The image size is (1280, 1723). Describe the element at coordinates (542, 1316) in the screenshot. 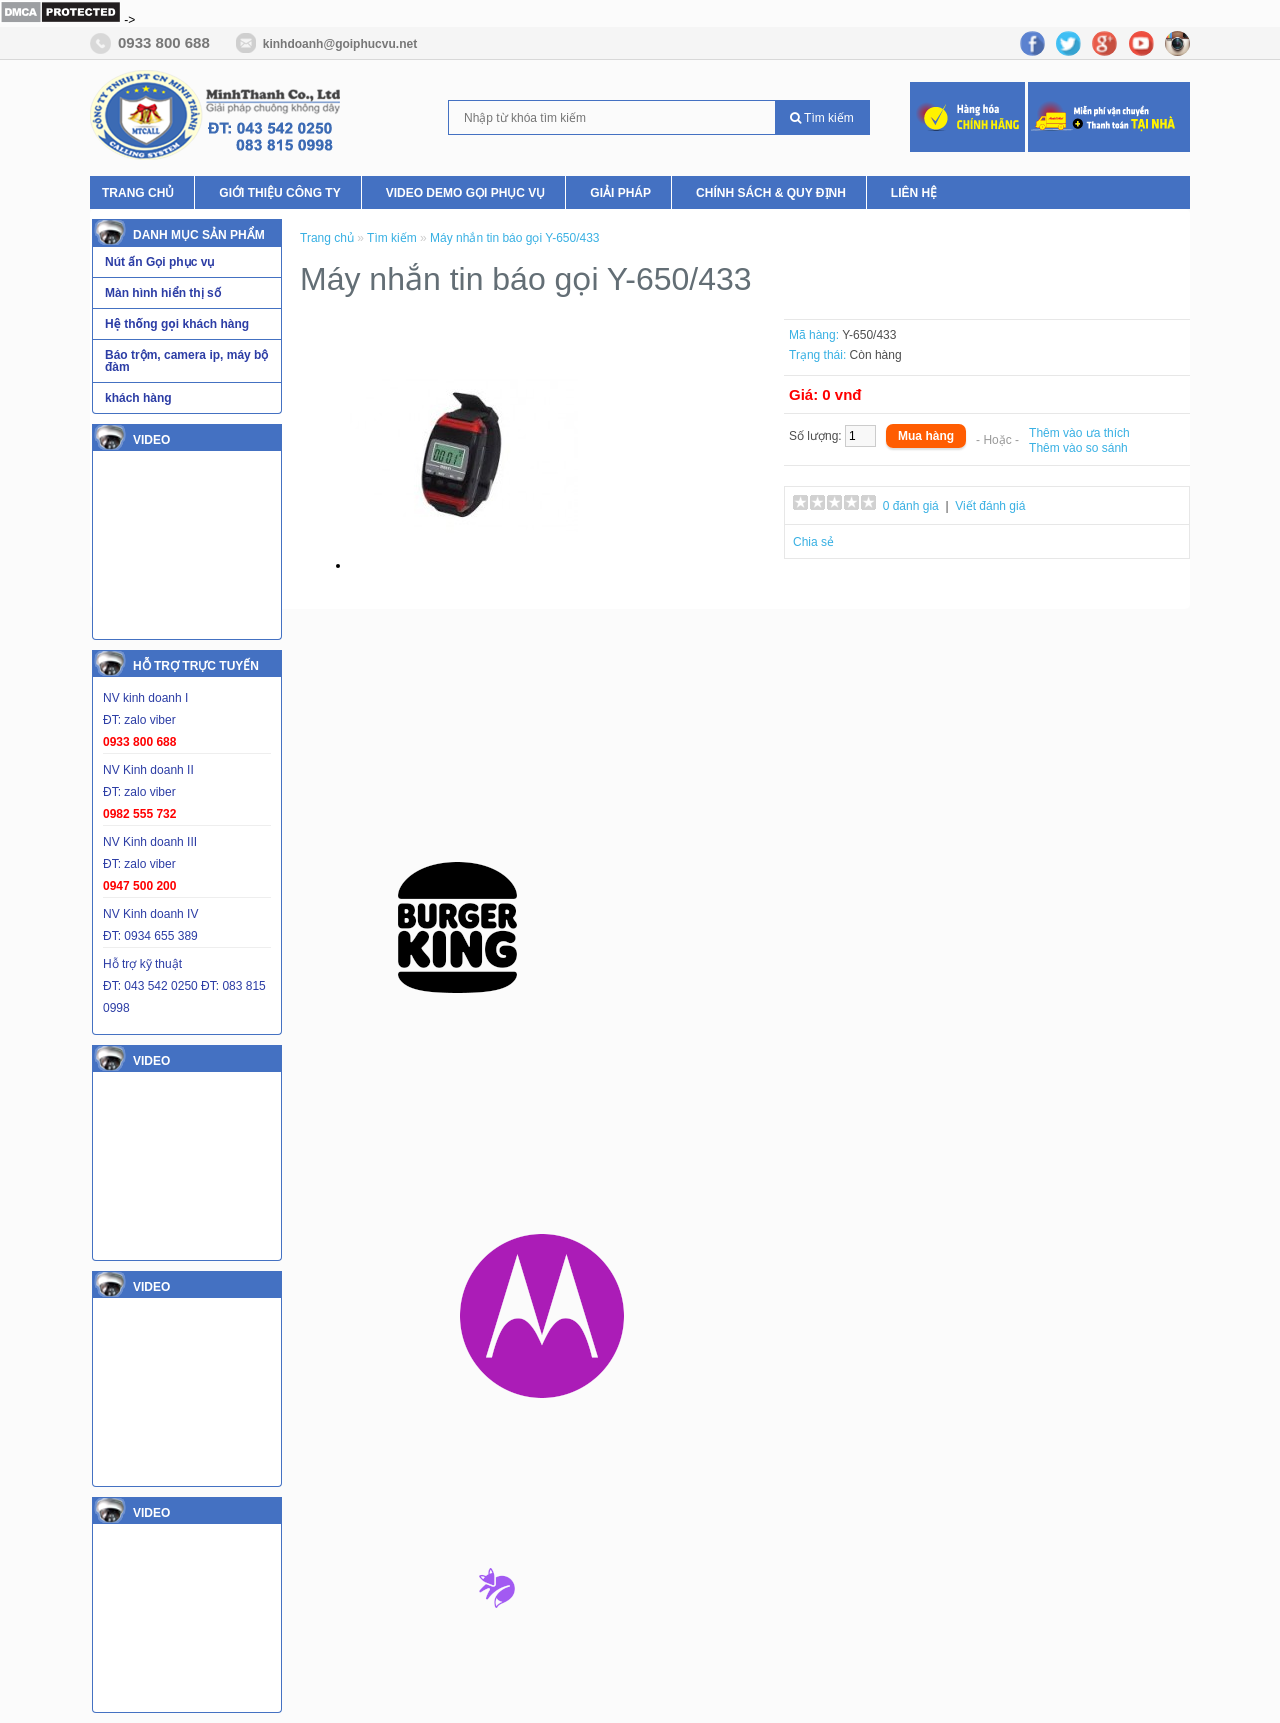

I see `Motorola brand logo` at that location.